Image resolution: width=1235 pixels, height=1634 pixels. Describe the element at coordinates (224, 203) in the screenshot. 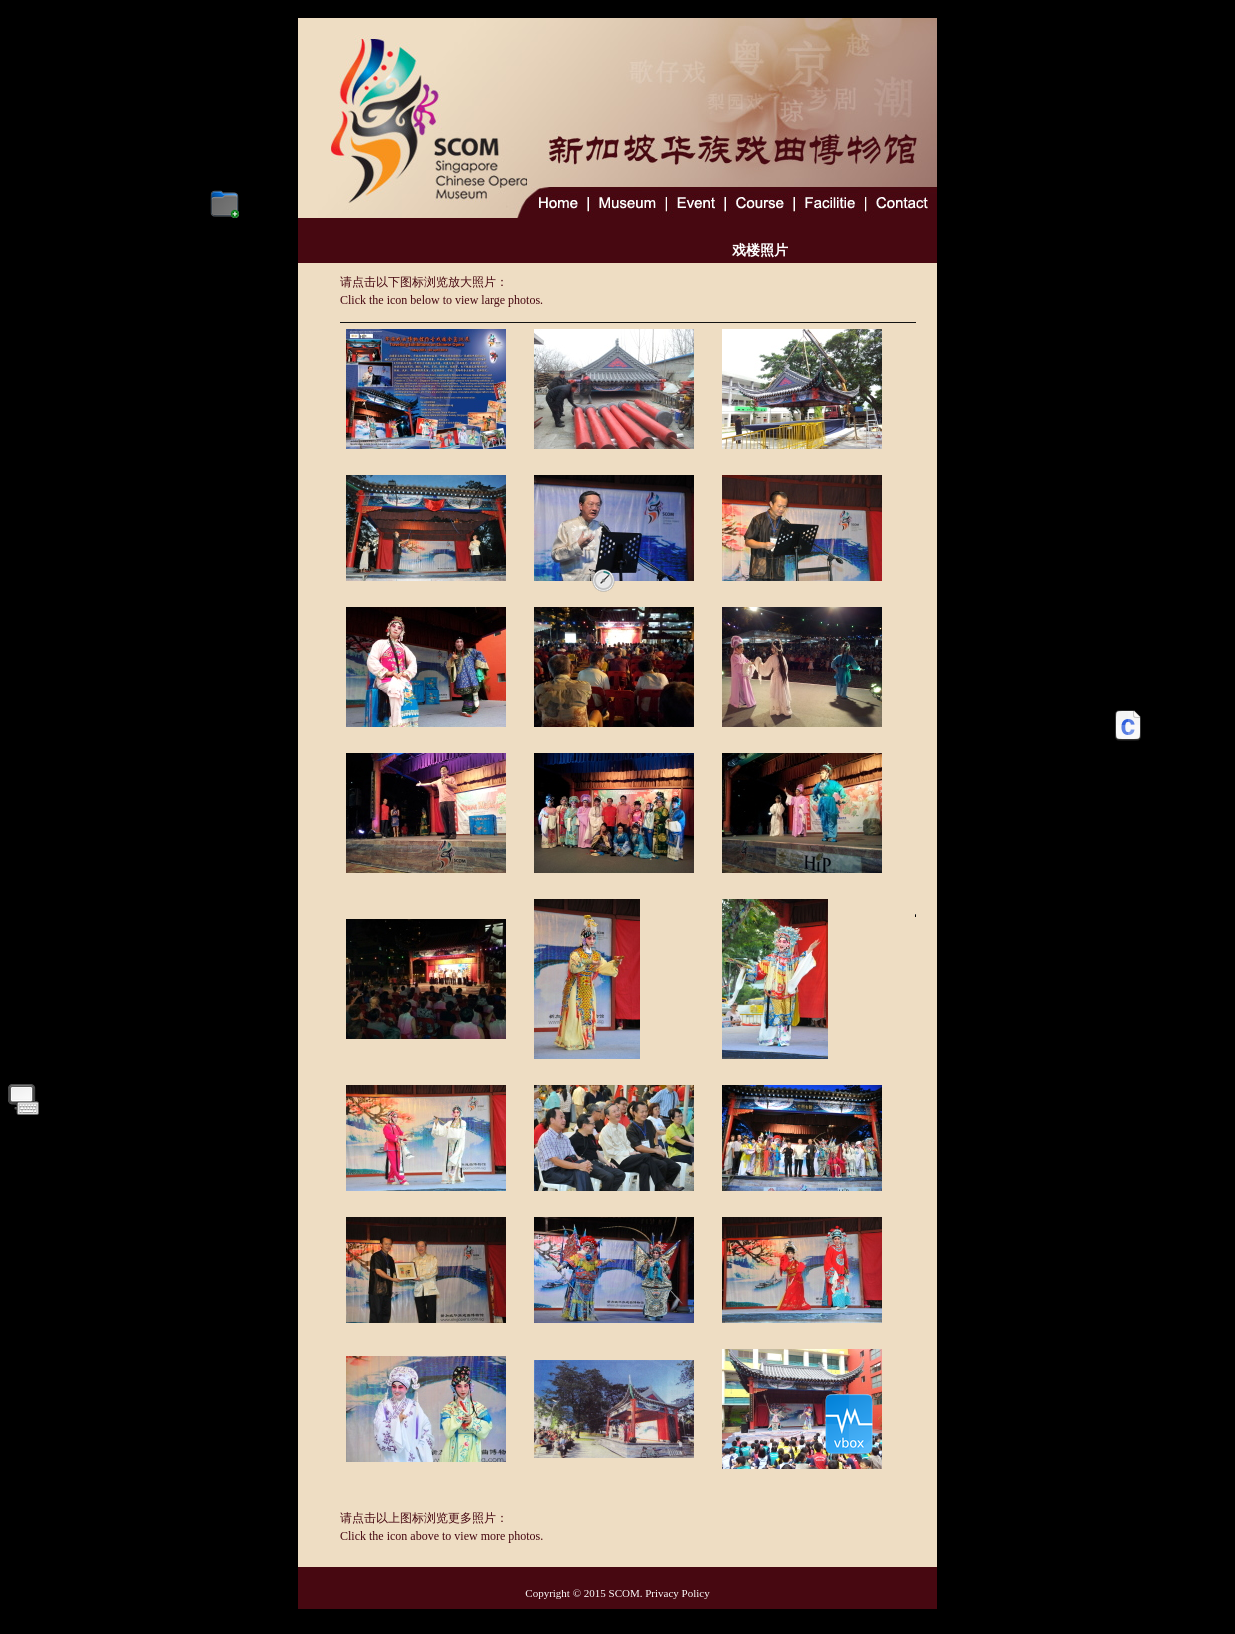

I see `create a new folder` at that location.